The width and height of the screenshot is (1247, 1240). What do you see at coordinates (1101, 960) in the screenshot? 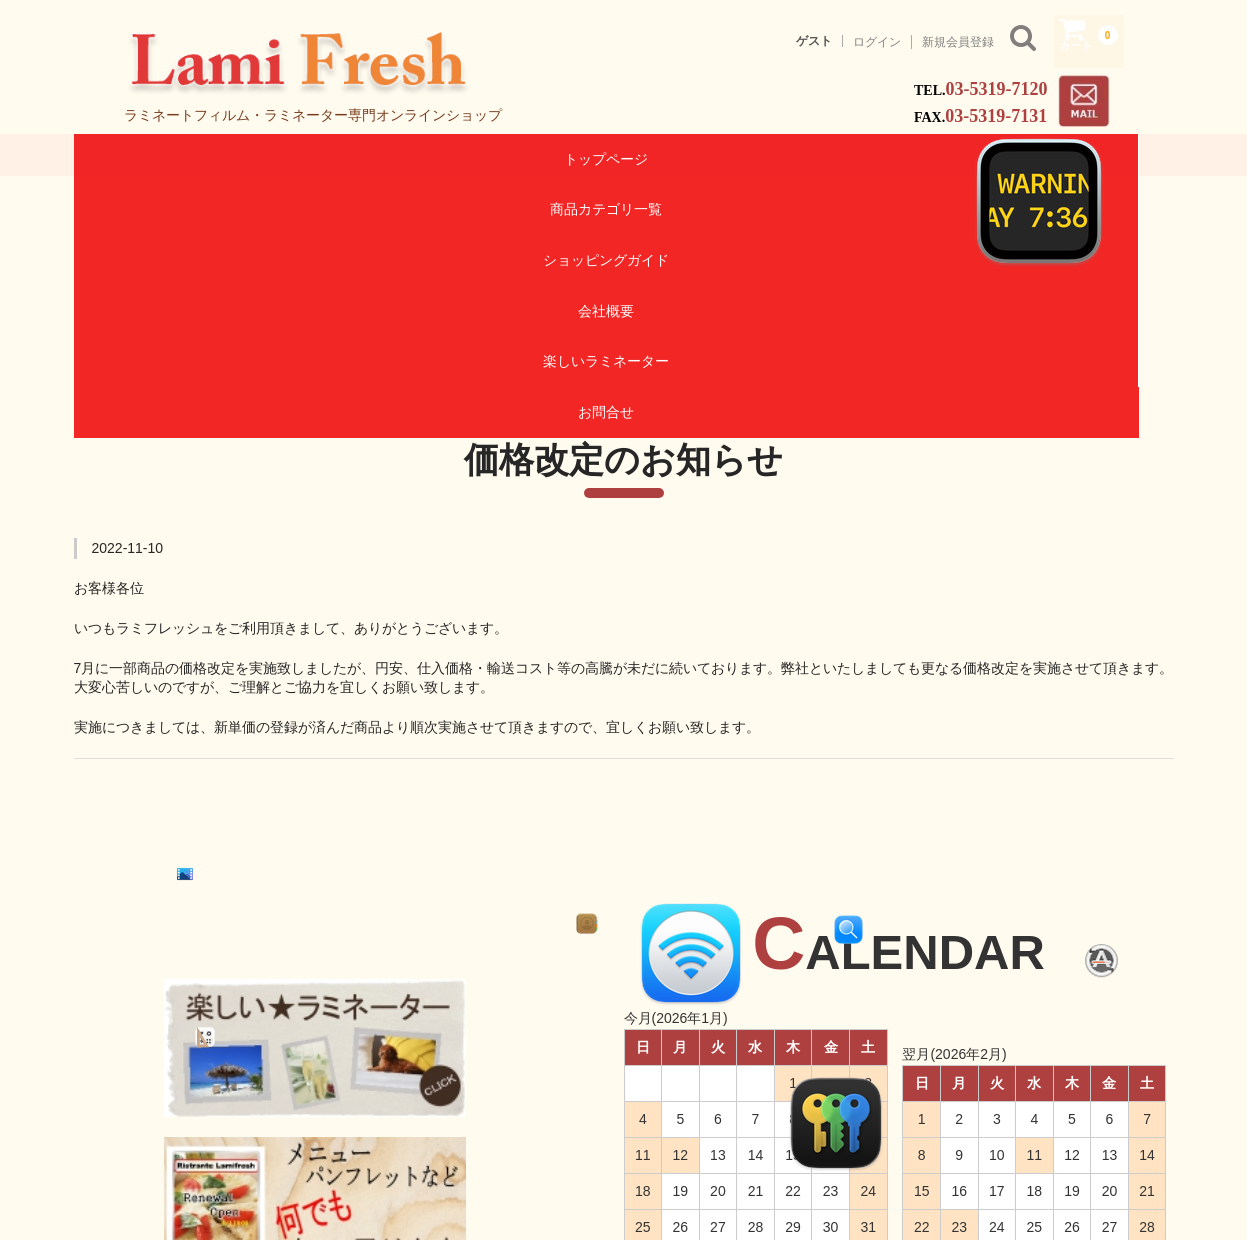
I see `open the software update manager` at bounding box center [1101, 960].